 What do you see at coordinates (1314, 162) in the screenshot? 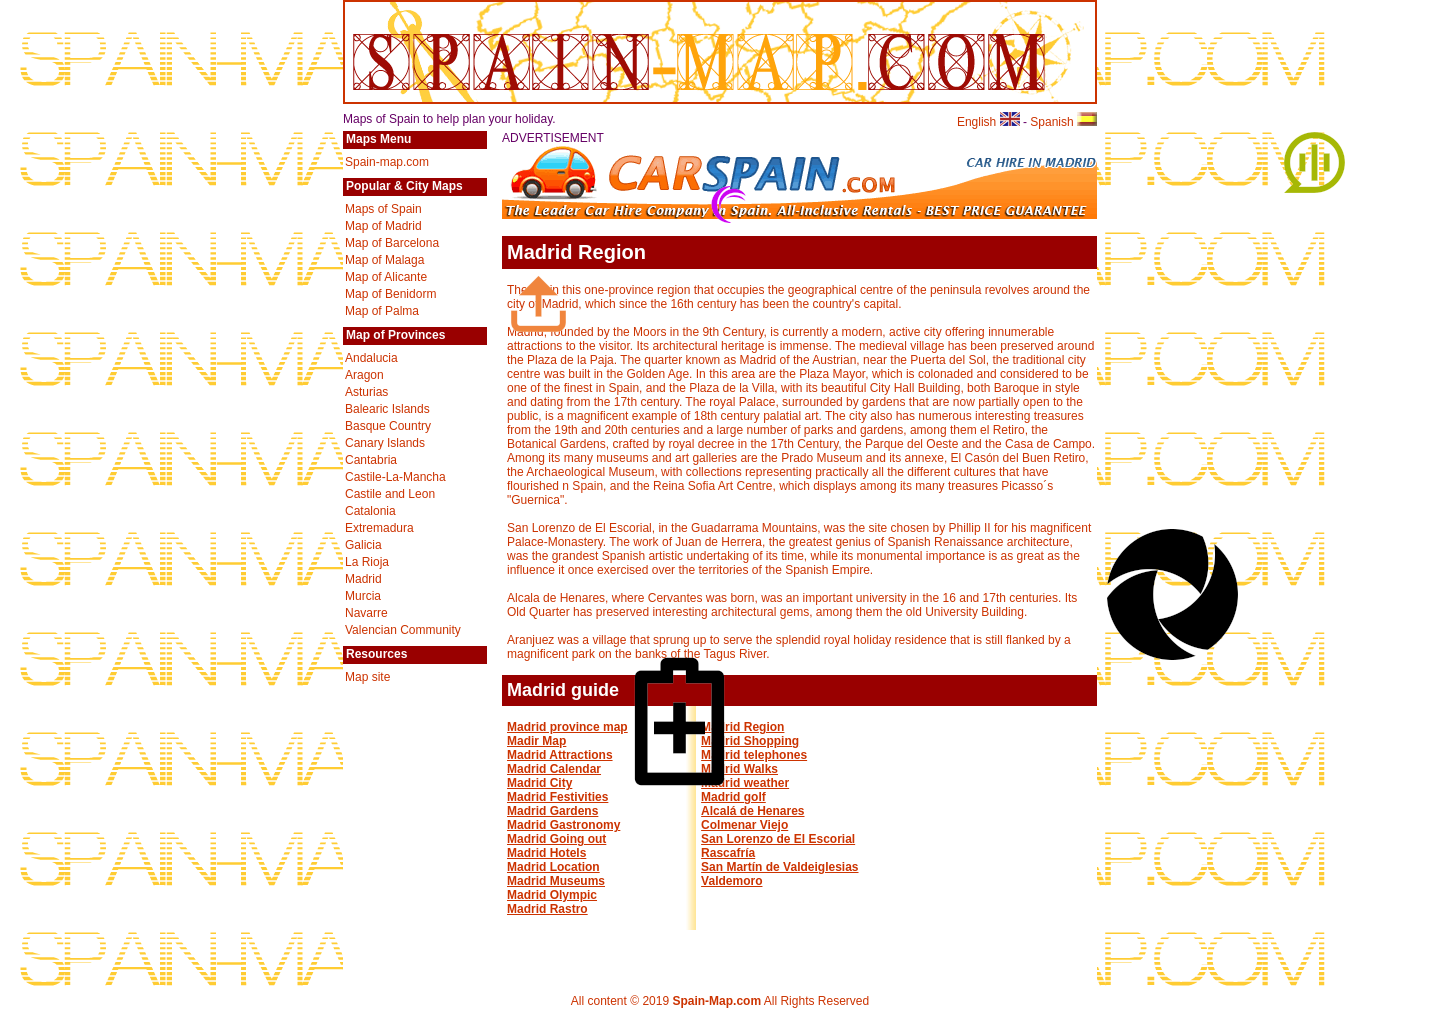
I see `start a voice message or audio chat` at bounding box center [1314, 162].